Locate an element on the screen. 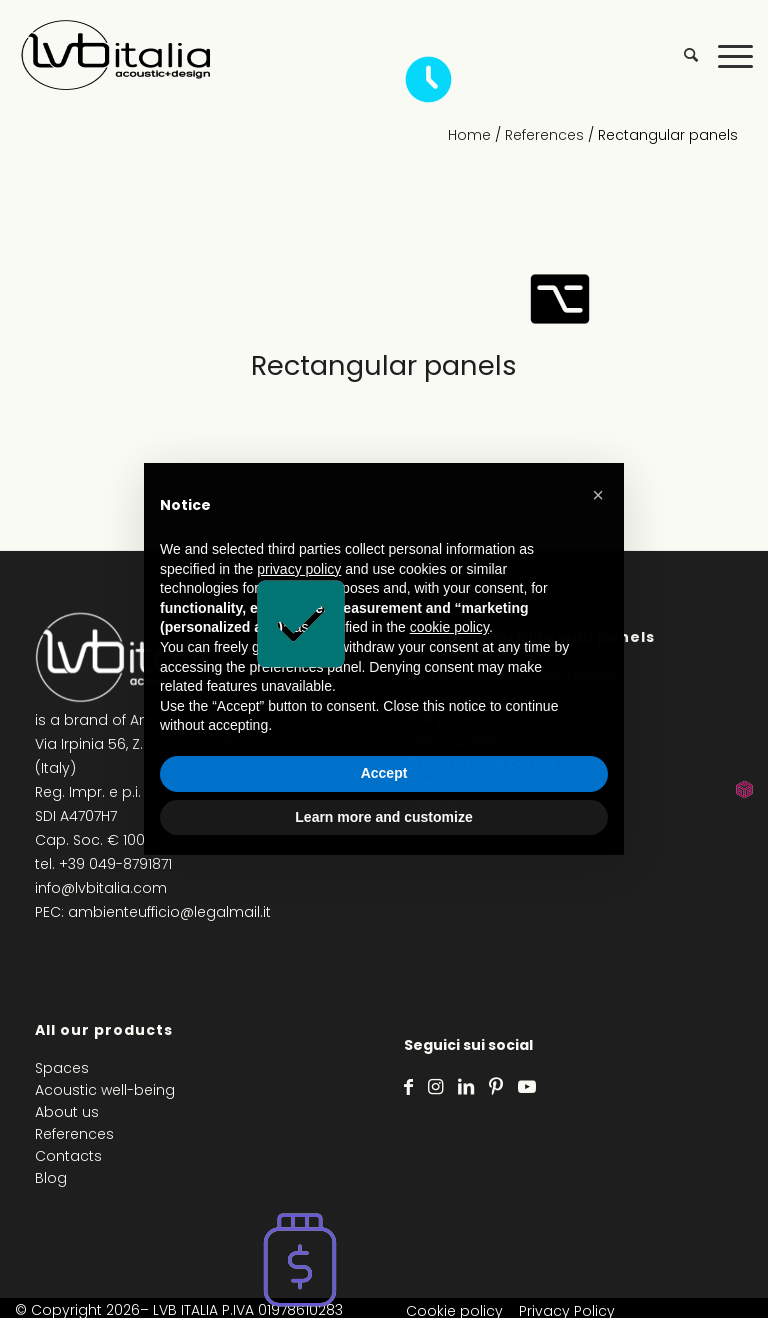 This screenshot has height=1318, width=768. open codesandbox development environment is located at coordinates (744, 789).